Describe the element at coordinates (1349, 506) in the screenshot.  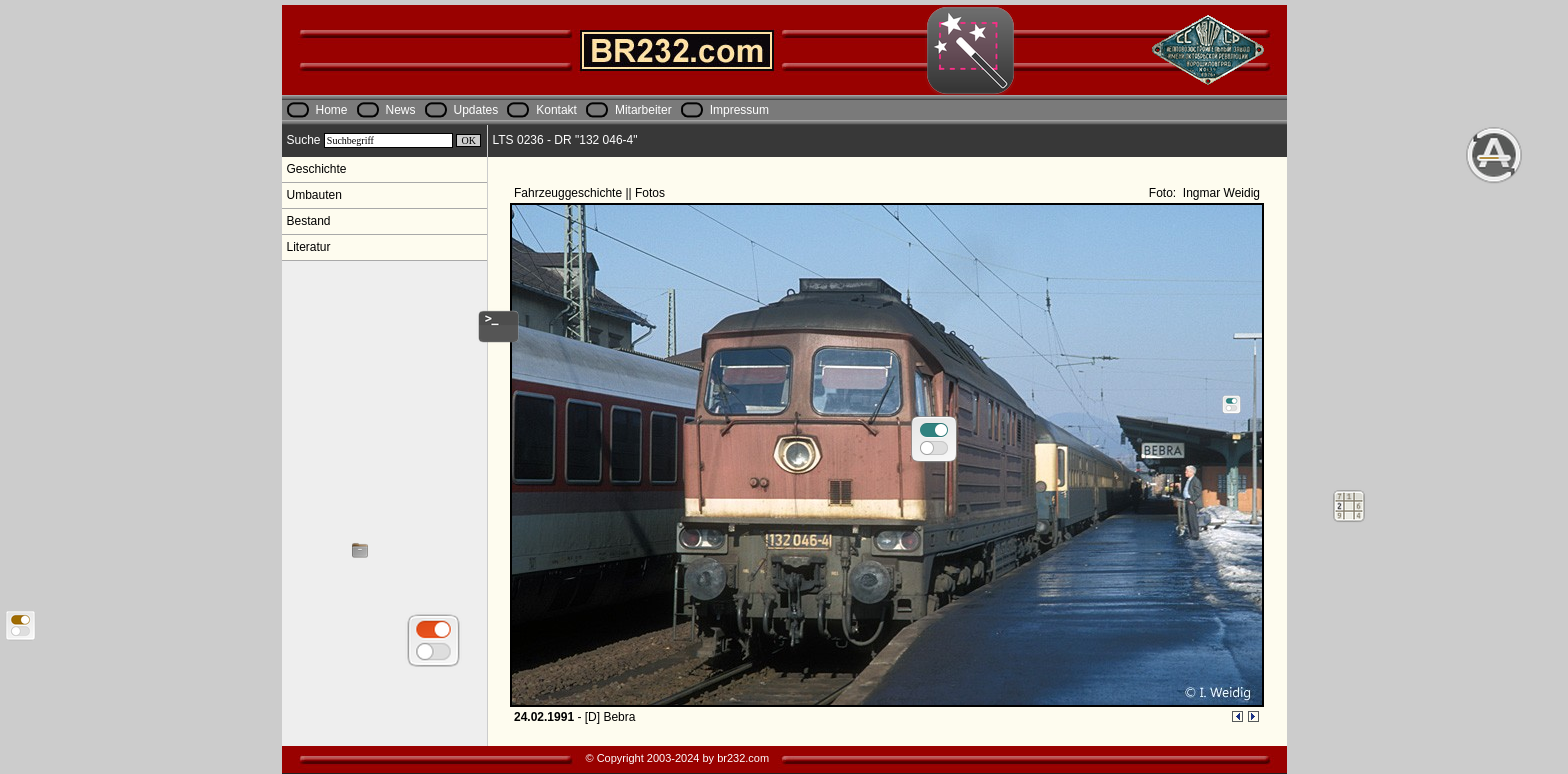
I see `open the sudoku puzzle game` at that location.